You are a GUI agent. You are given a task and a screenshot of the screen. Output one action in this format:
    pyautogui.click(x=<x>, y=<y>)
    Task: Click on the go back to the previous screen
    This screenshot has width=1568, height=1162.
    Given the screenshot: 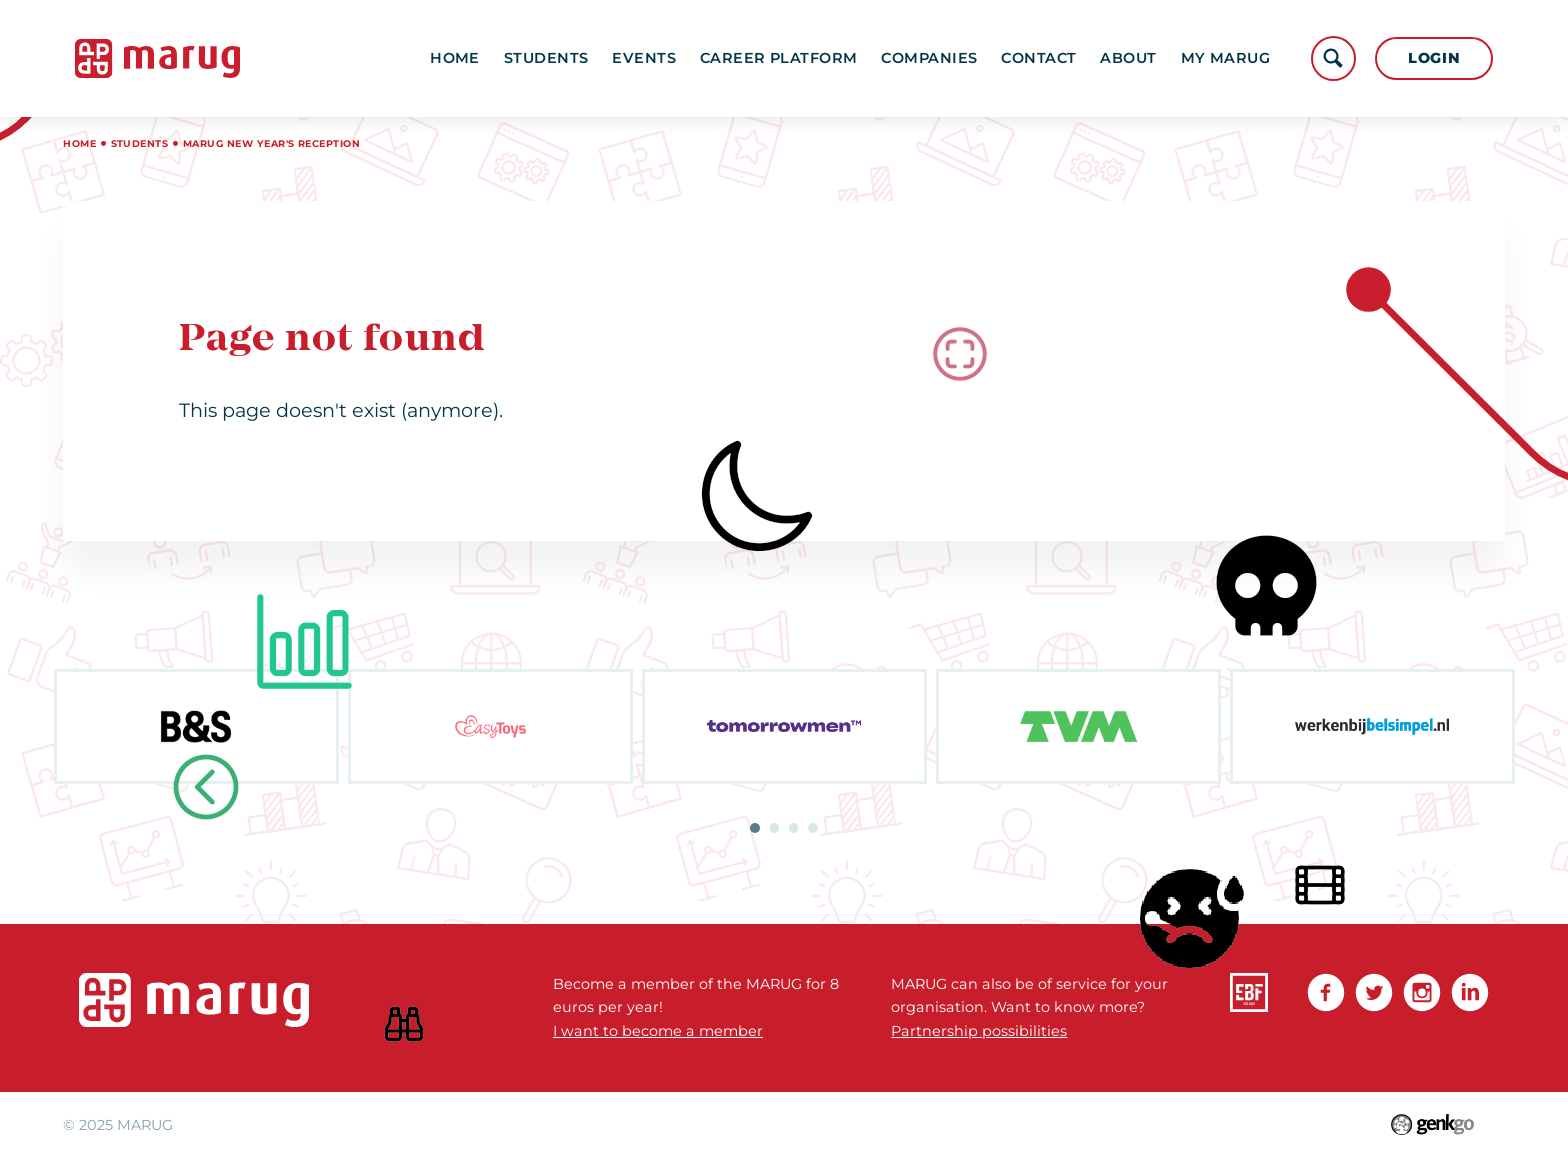 What is the action you would take?
    pyautogui.click(x=206, y=787)
    